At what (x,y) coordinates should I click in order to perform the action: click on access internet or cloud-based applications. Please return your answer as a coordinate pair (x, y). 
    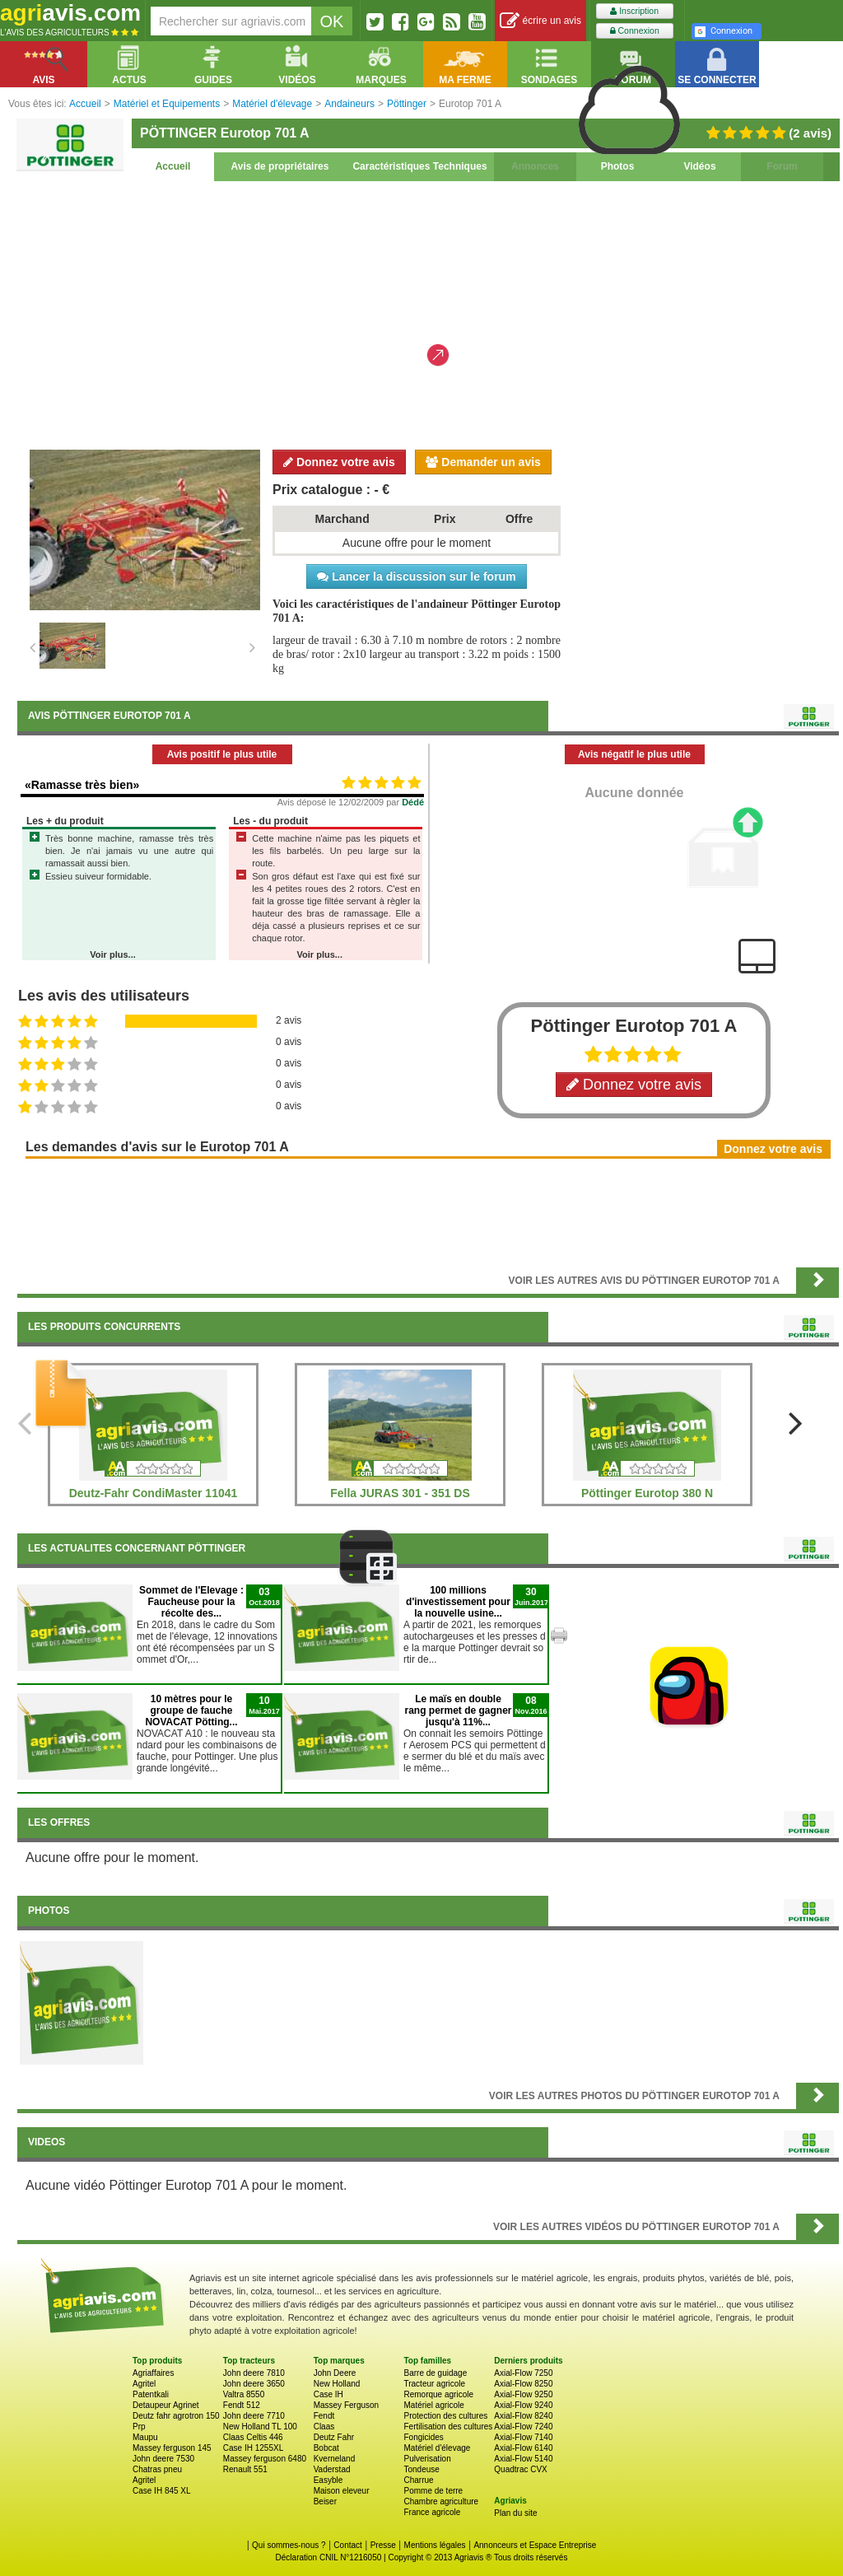
    Looking at the image, I should click on (629, 110).